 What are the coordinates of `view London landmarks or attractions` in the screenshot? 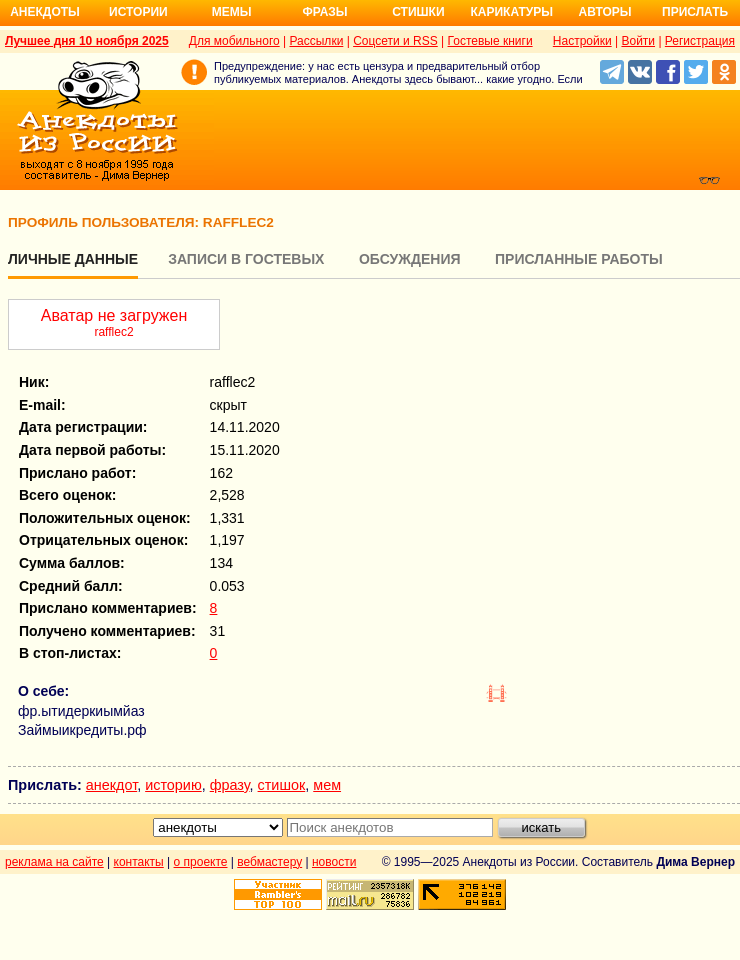 It's located at (496, 692).